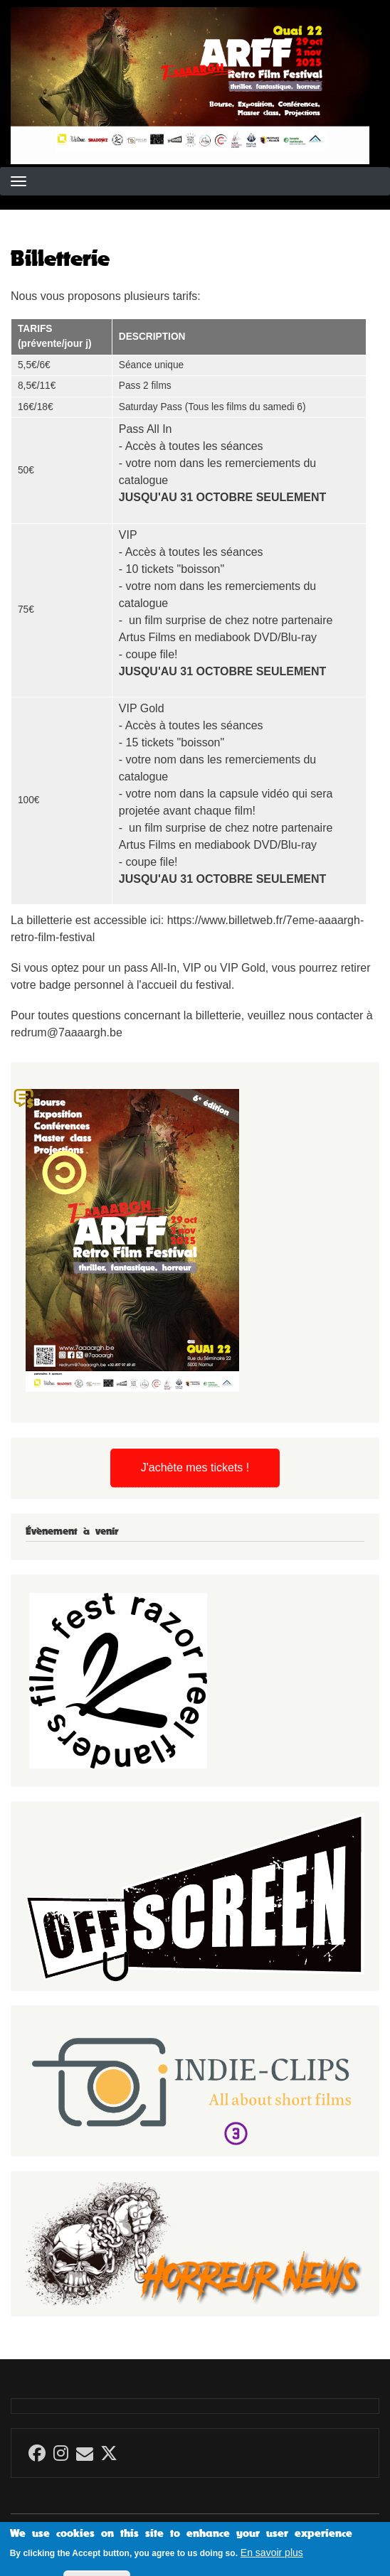 This screenshot has width=390, height=2576. Describe the element at coordinates (115, 1966) in the screenshot. I see `the letter U character or text element` at that location.